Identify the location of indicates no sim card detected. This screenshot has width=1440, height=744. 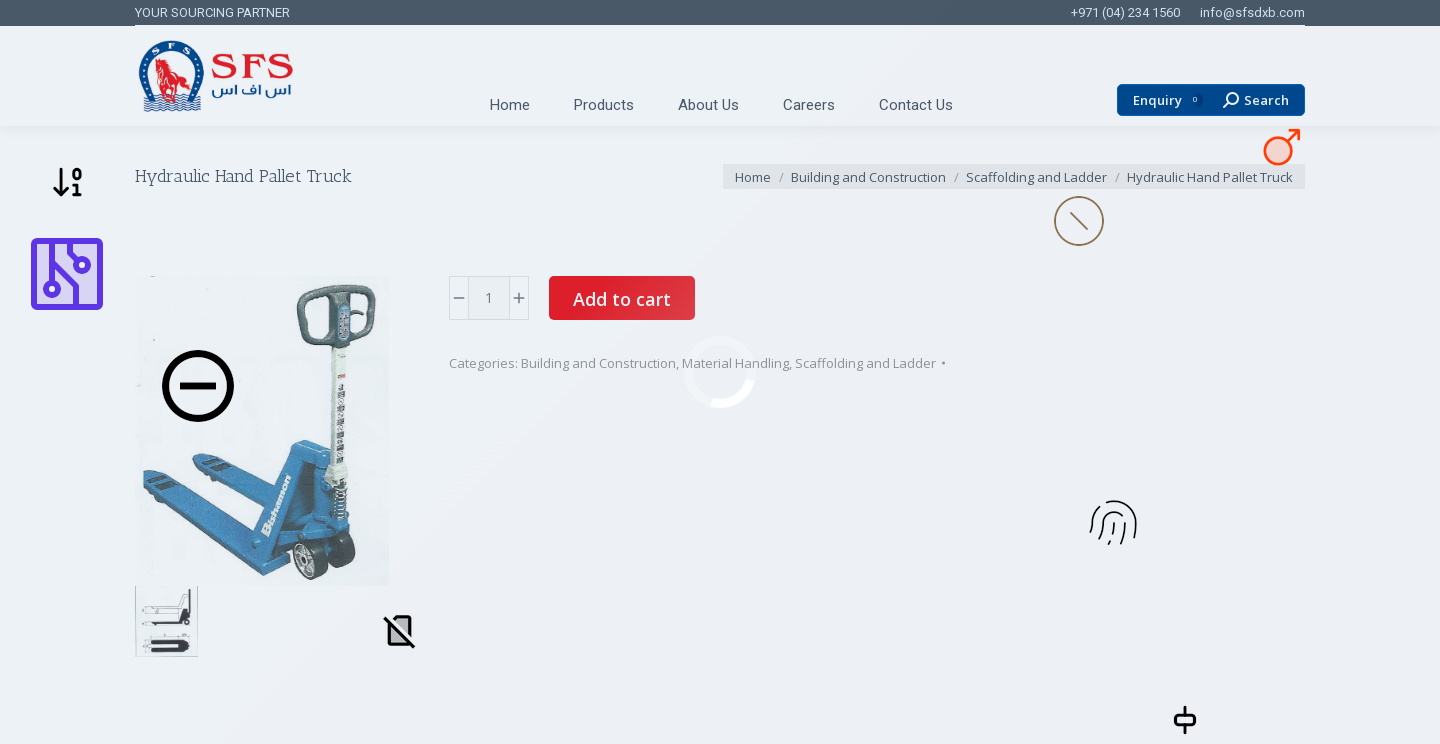
(399, 630).